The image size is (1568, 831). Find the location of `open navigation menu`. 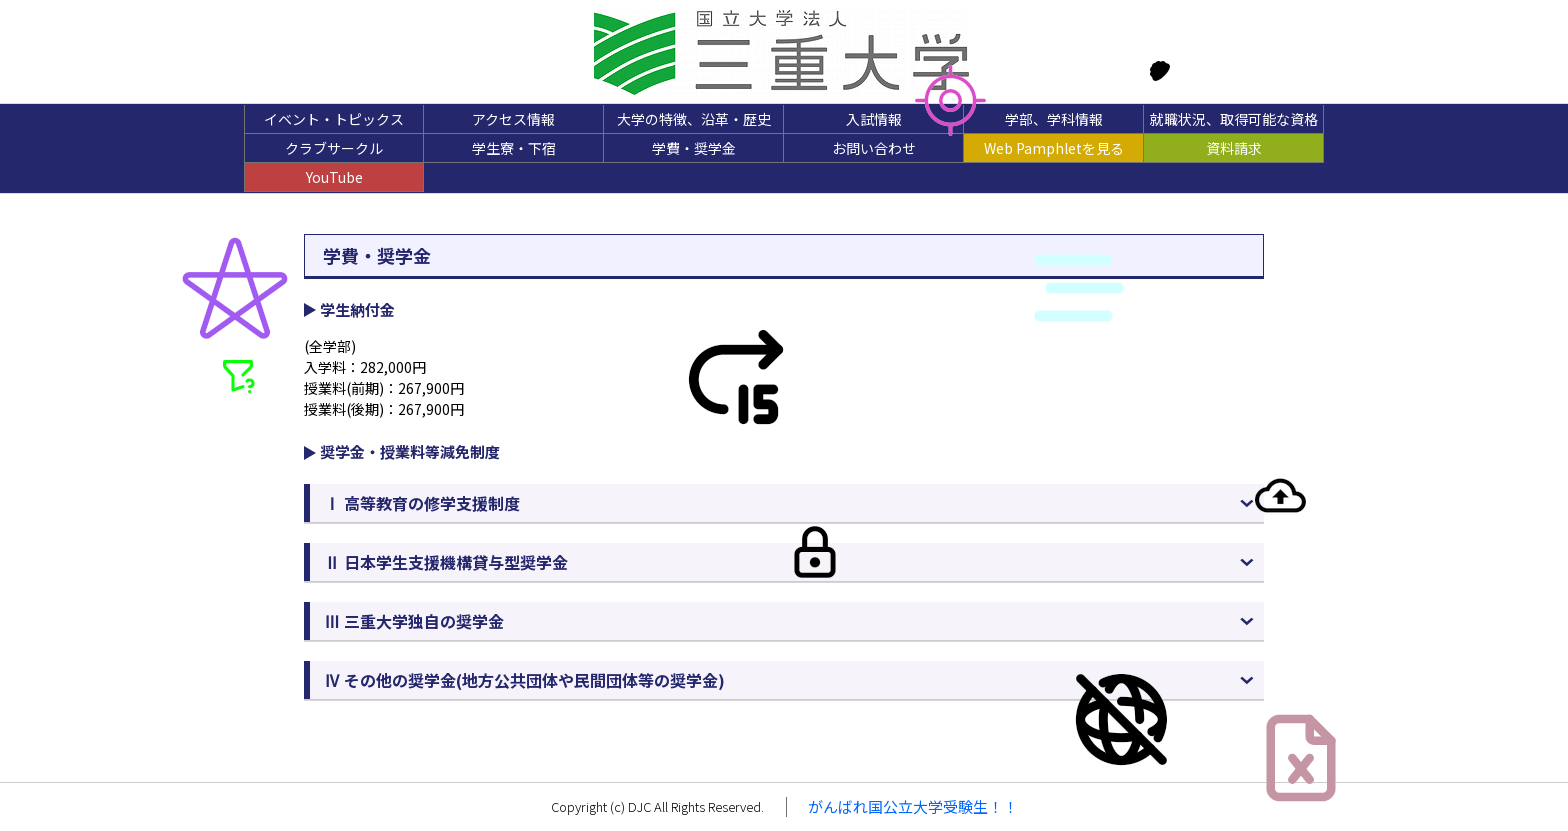

open navigation menu is located at coordinates (1079, 288).